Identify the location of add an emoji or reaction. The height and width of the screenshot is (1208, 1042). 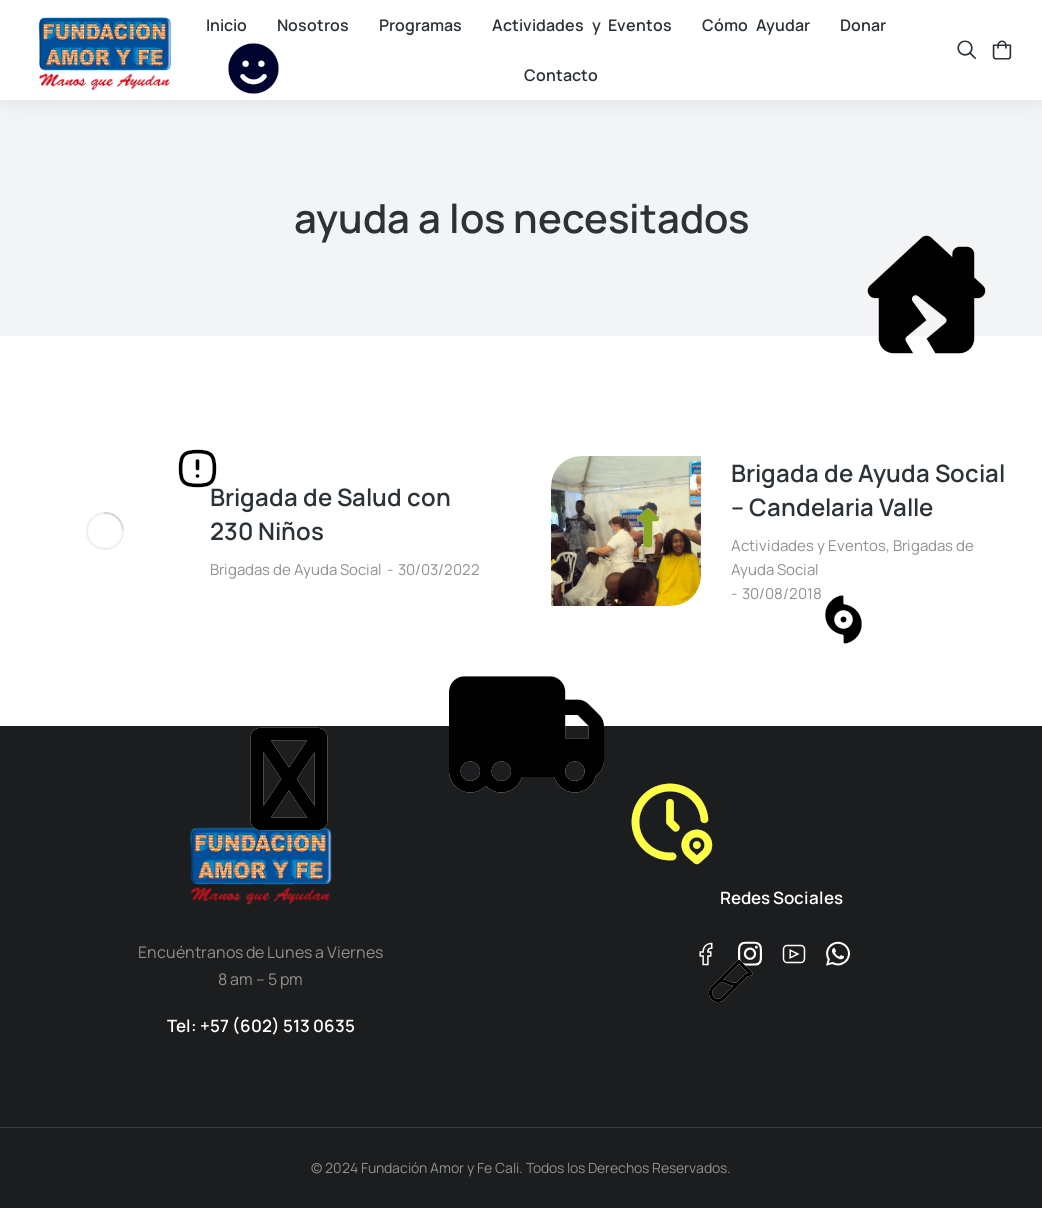
(253, 68).